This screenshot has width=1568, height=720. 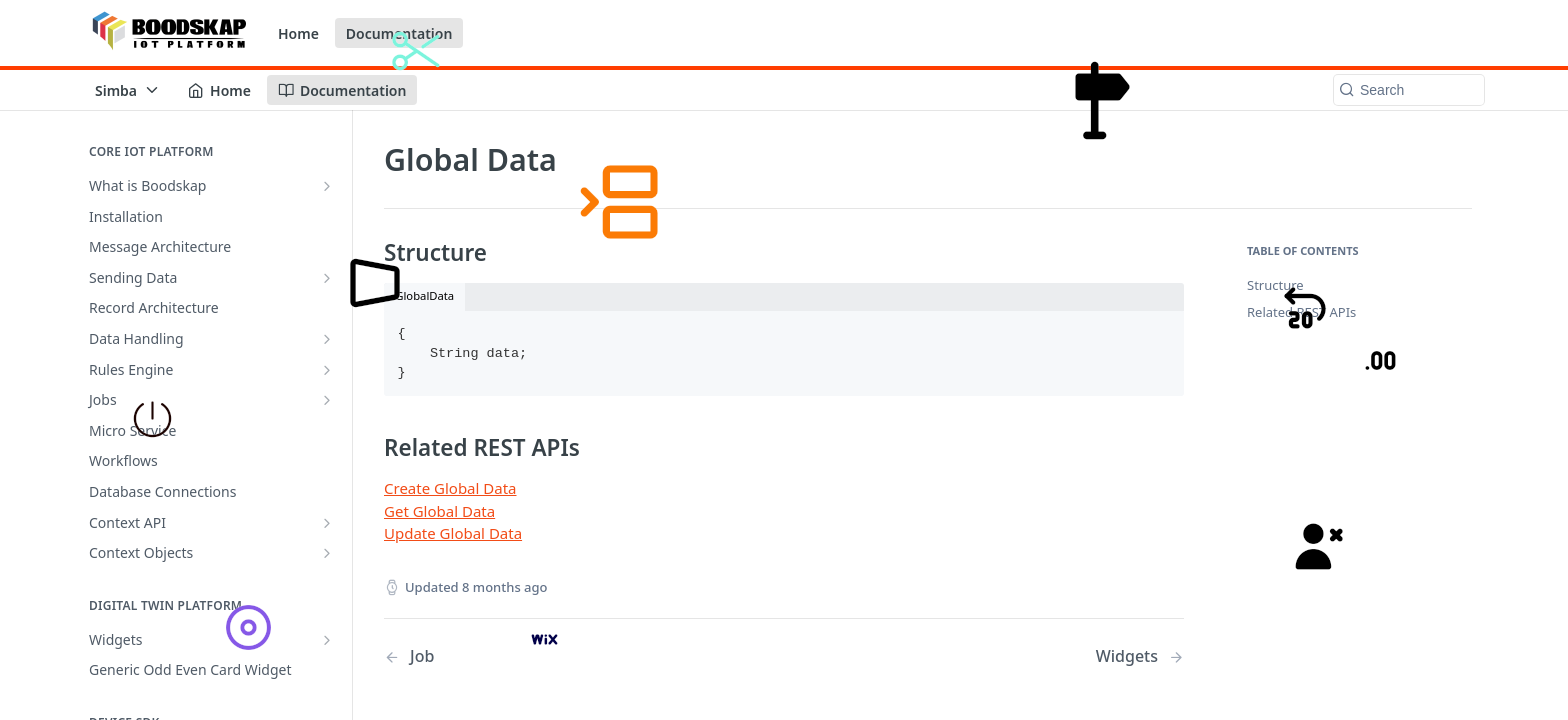 What do you see at coordinates (1380, 360) in the screenshot?
I see `toggle decimal number formatting` at bounding box center [1380, 360].